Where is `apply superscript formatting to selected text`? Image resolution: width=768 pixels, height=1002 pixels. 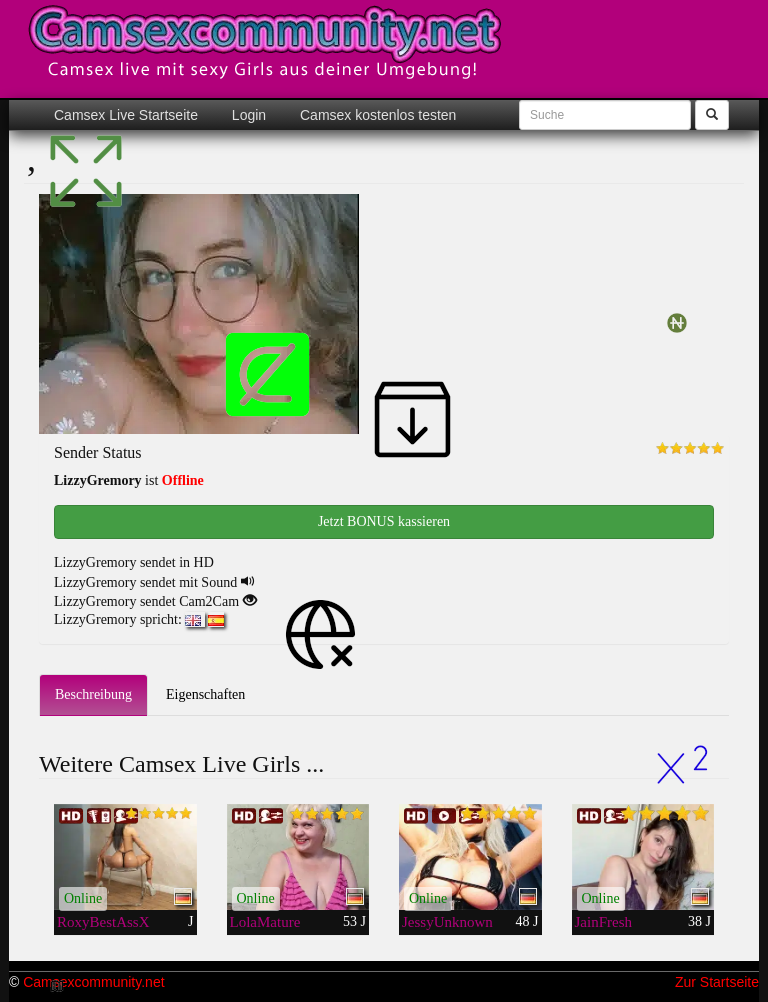
apply superscript formatting to selected text is located at coordinates (679, 765).